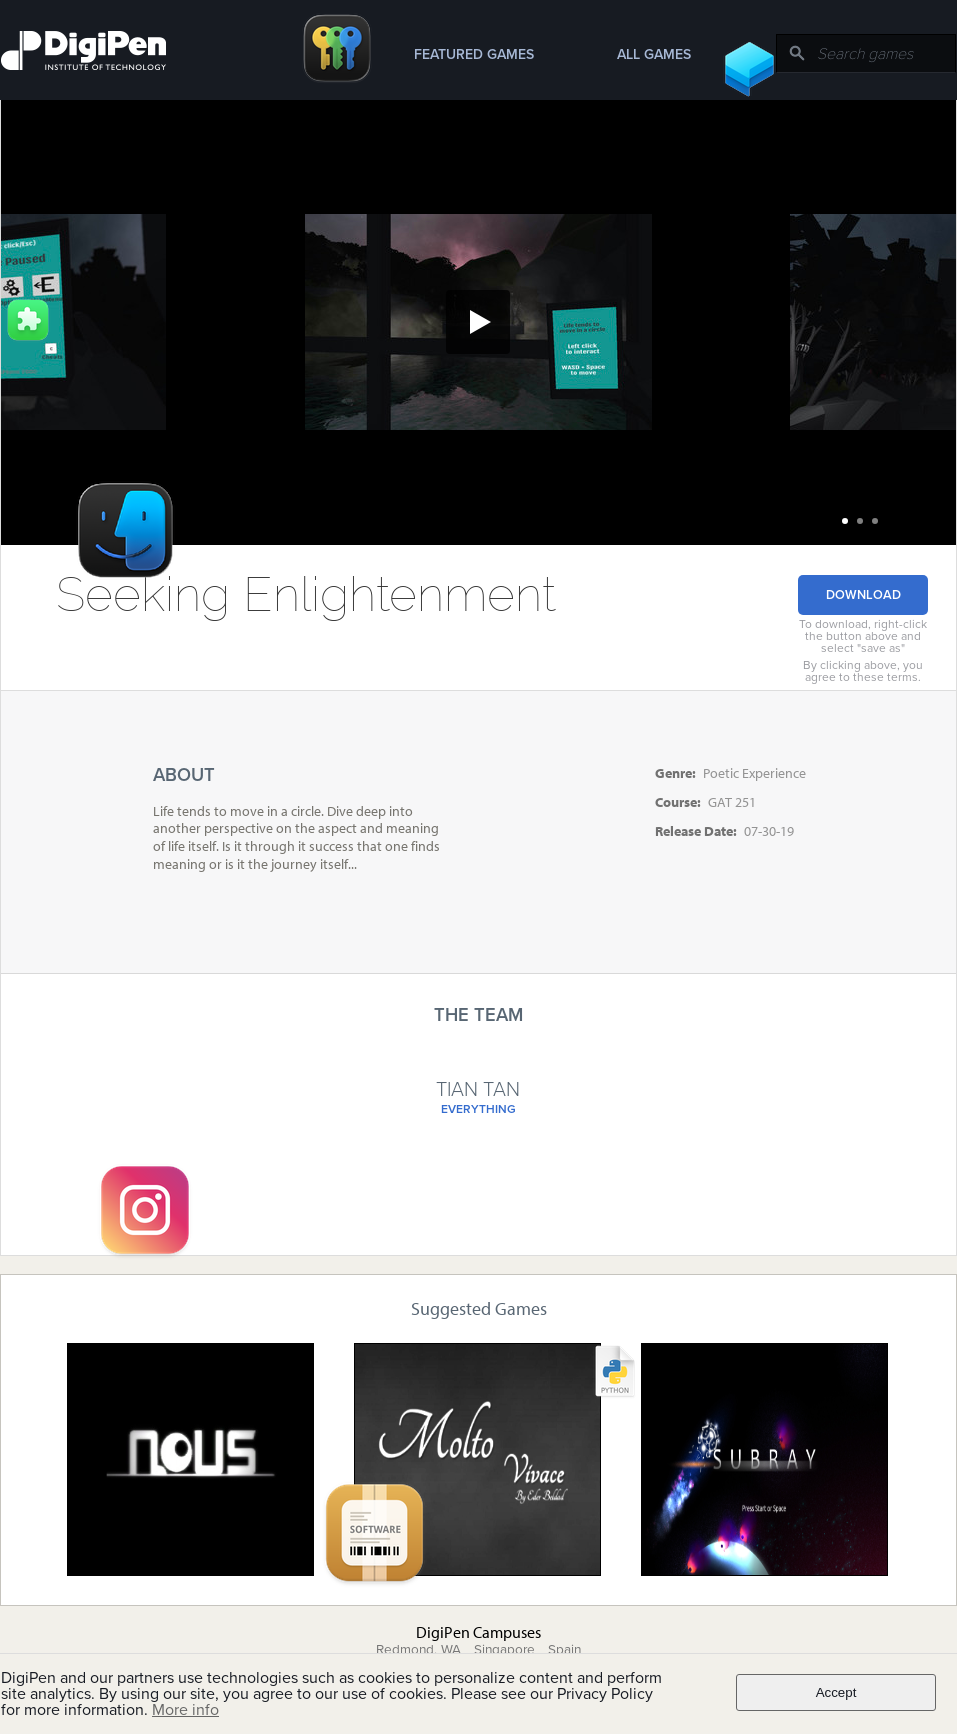 The height and width of the screenshot is (1734, 957). I want to click on open browser extensions manager, so click(28, 320).